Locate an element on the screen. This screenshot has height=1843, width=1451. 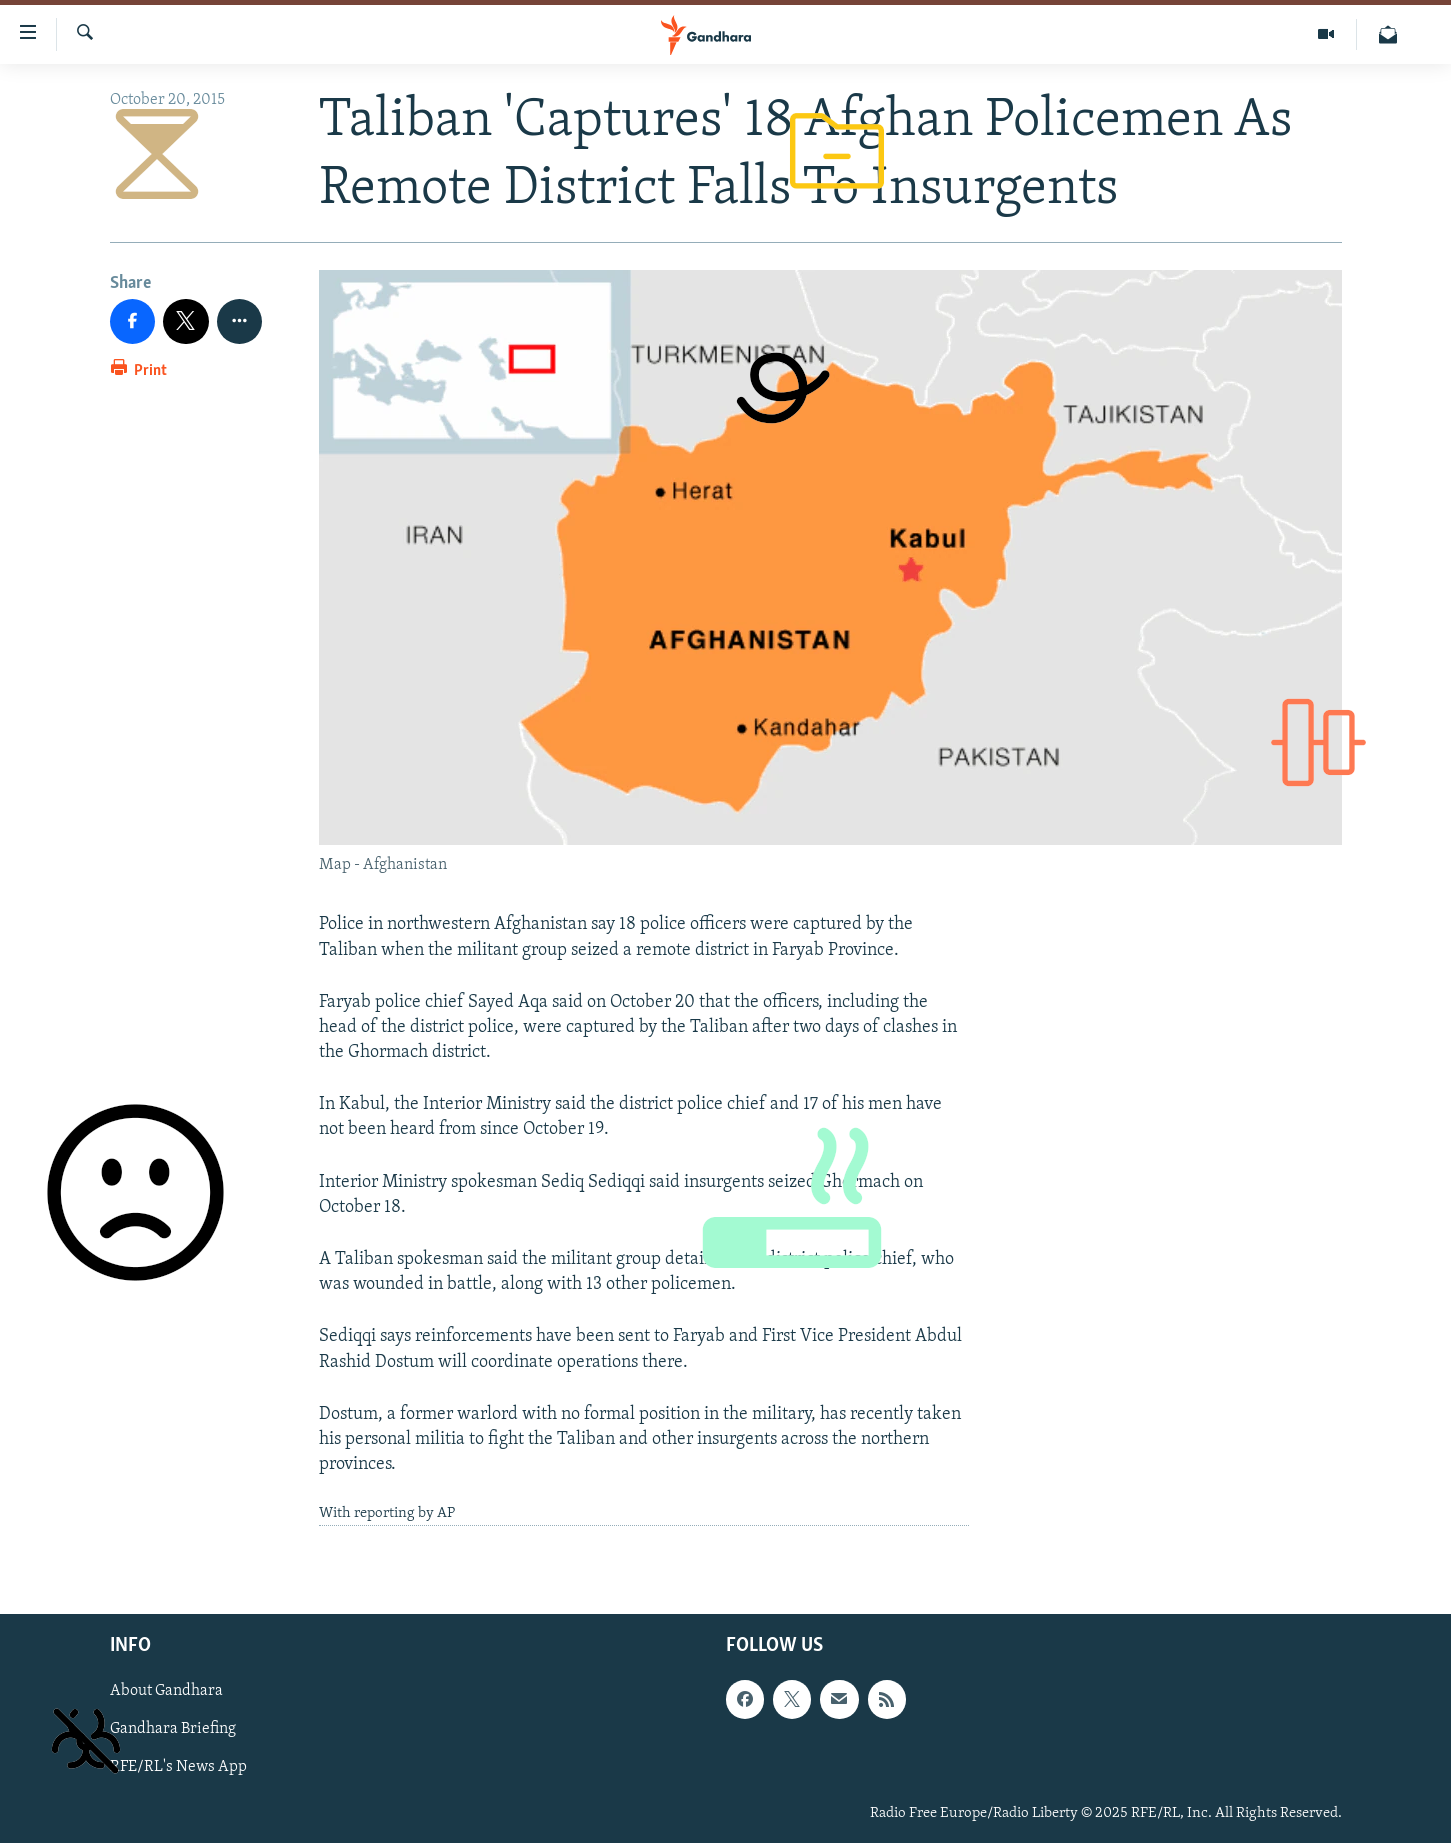
align selected objects to vertical center is located at coordinates (1318, 742).